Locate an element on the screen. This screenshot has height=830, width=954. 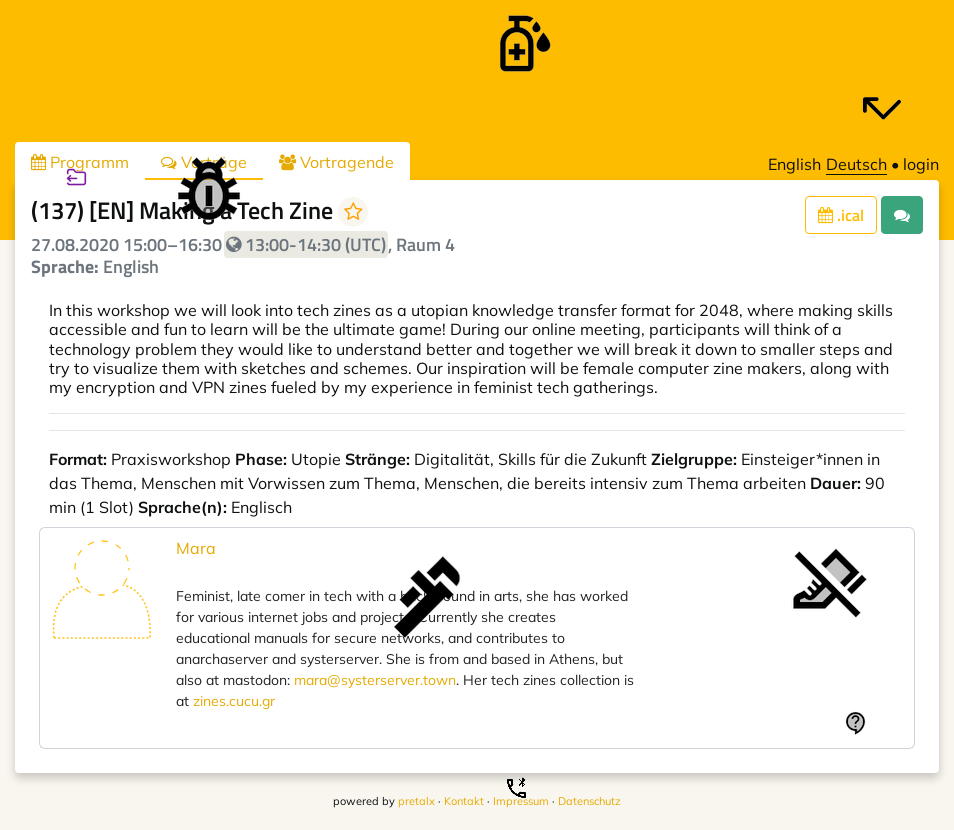
export files from folder is located at coordinates (76, 177).